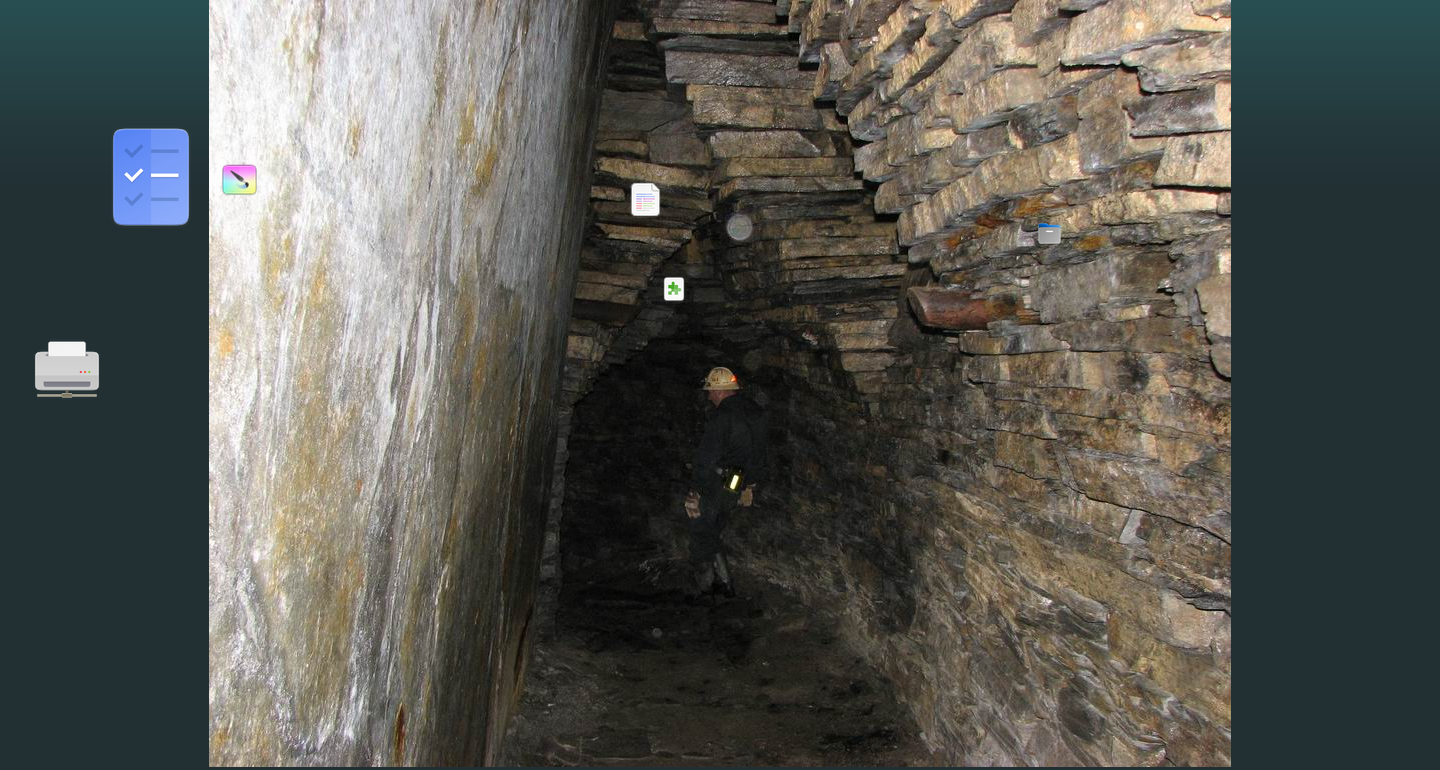  Describe the element at coordinates (151, 177) in the screenshot. I see `open the GNOME To Do task manager app` at that location.